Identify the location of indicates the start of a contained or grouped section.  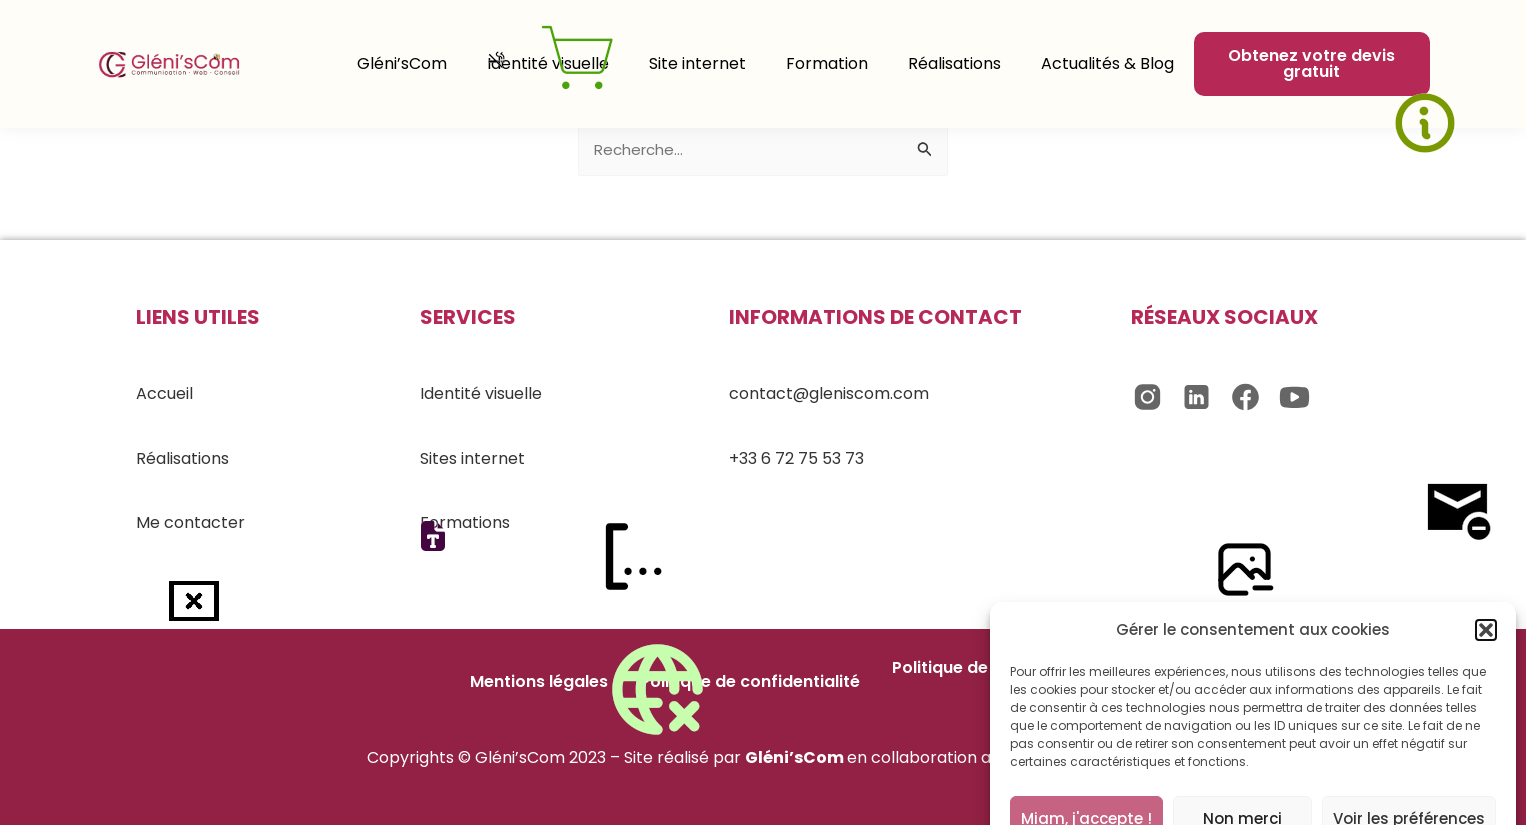
(635, 556).